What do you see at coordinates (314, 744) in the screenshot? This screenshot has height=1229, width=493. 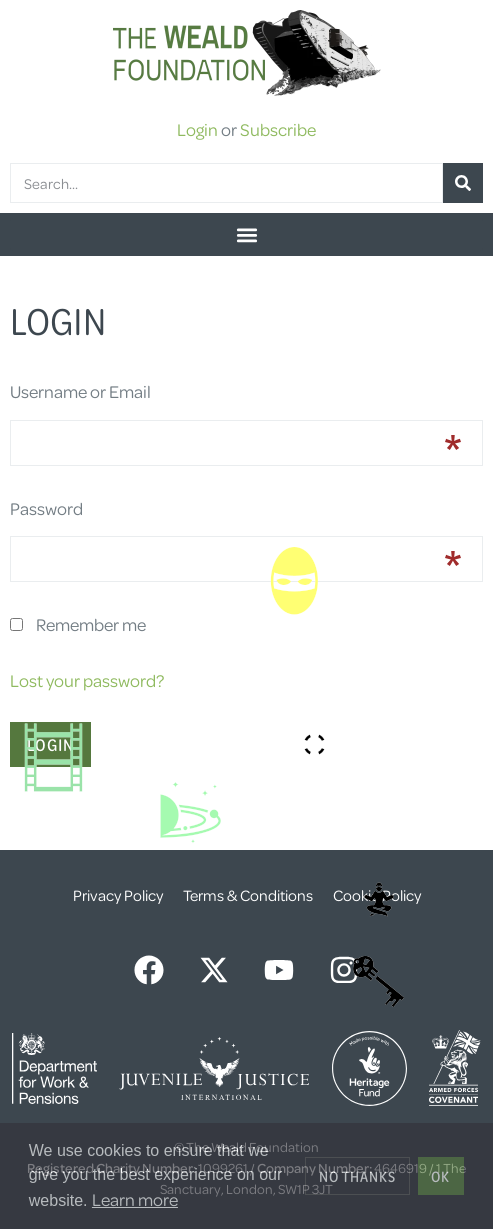 I see `tap to select an item or target` at bounding box center [314, 744].